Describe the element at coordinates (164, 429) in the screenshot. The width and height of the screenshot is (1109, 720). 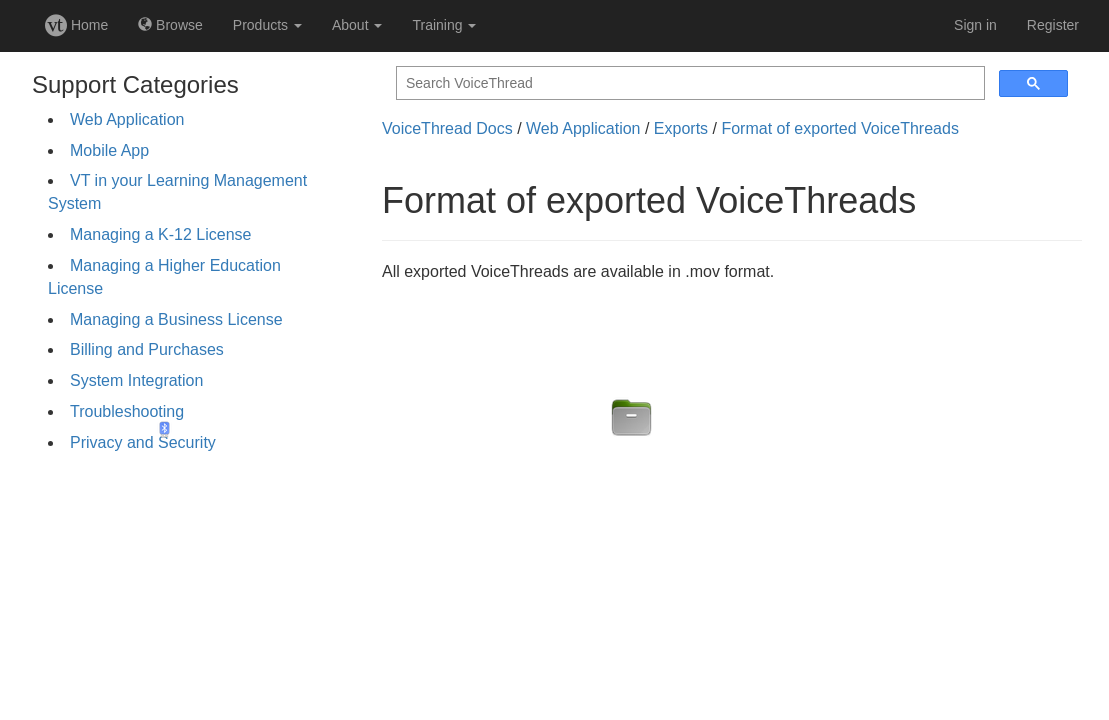
I see `a connected bluetooth device` at that location.